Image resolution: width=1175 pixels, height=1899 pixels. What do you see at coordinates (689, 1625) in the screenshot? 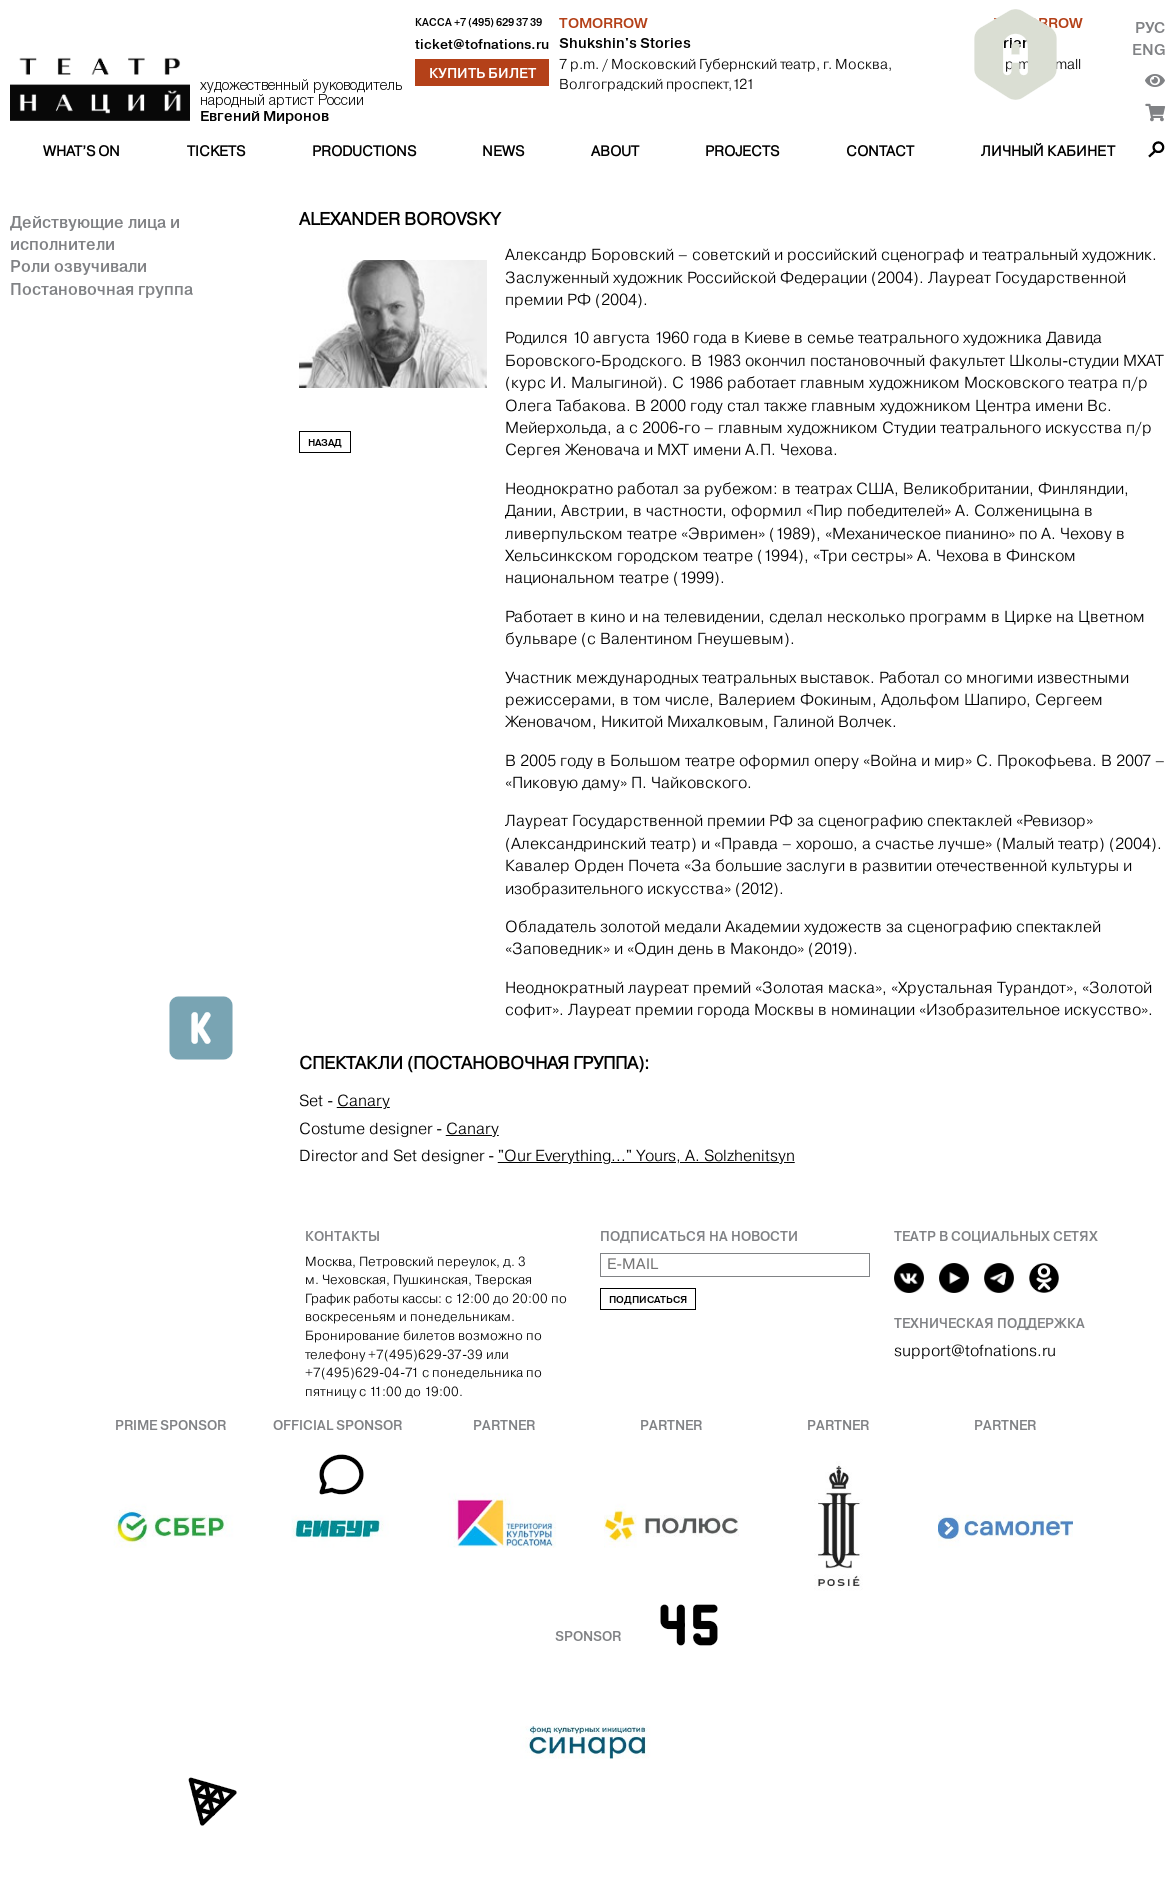
I see `indicates item number 45 in a list or sequence` at bounding box center [689, 1625].